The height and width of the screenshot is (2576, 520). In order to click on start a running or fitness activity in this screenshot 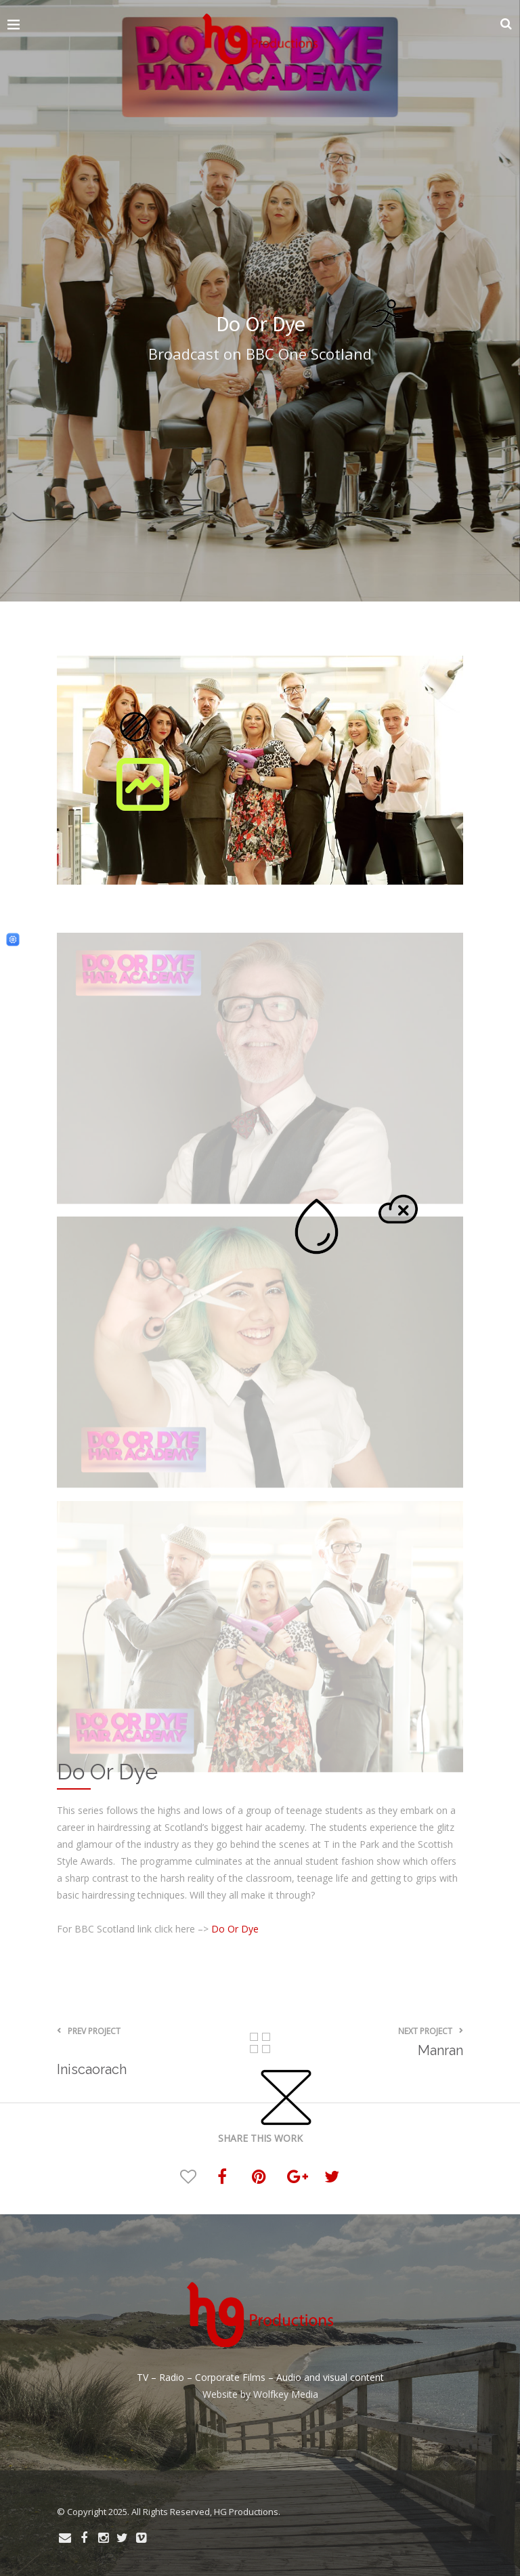, I will do `click(387, 315)`.